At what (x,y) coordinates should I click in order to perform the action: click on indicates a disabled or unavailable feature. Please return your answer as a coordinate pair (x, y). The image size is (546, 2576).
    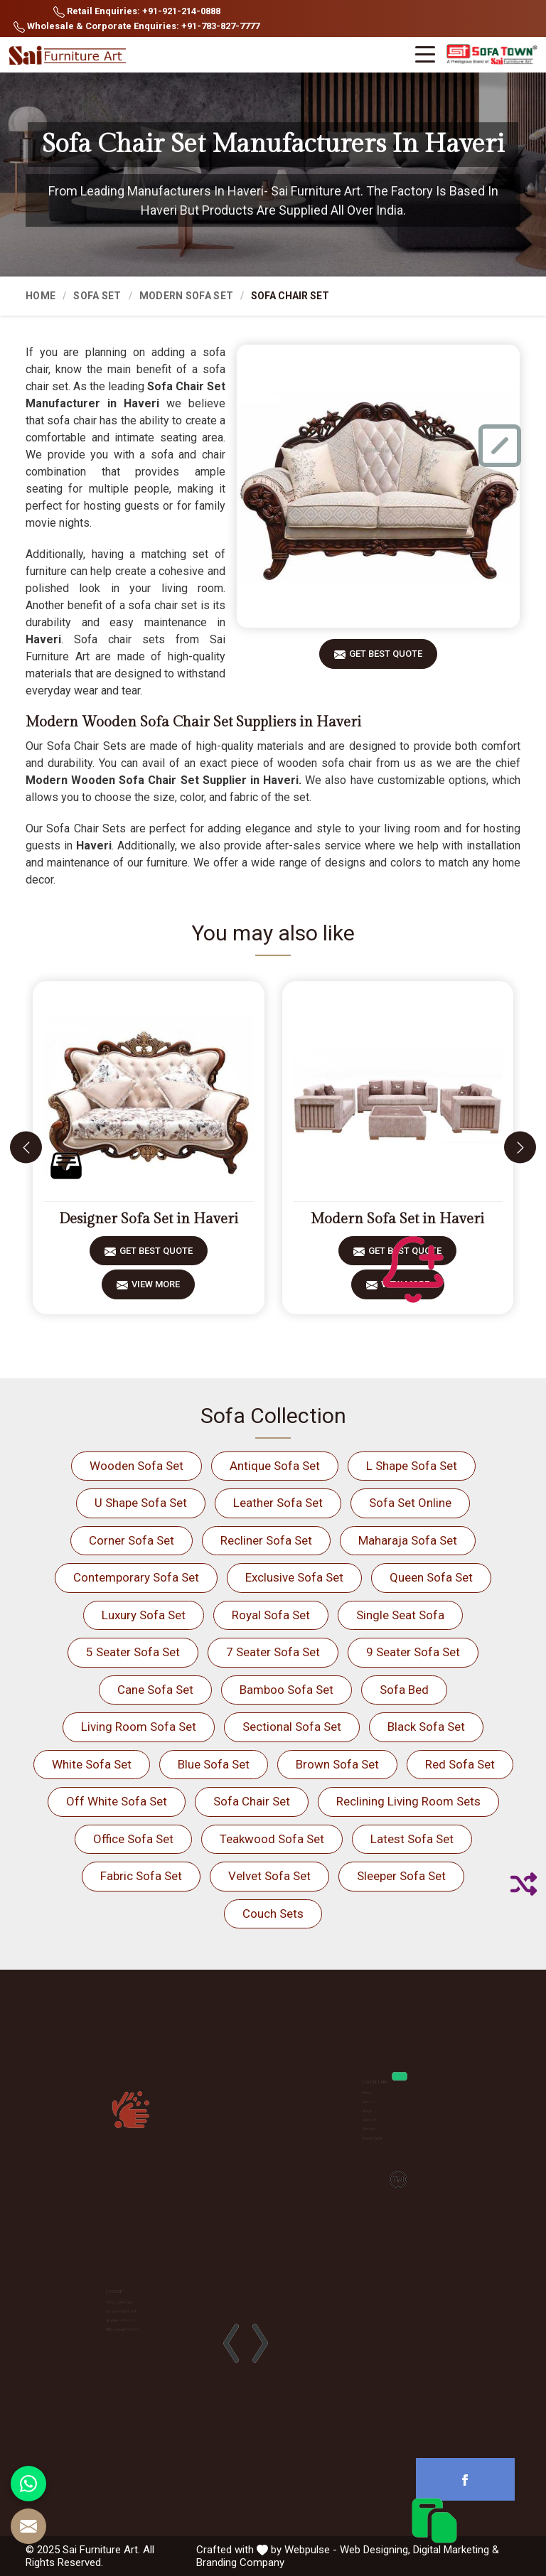
    Looking at the image, I should click on (500, 446).